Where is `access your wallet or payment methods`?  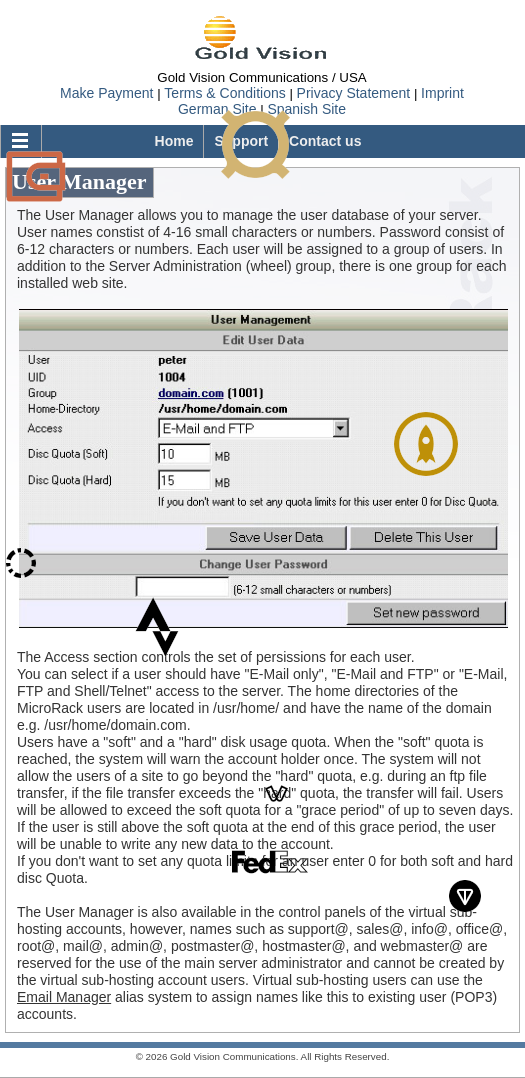
access your wallet or payment methods is located at coordinates (34, 176).